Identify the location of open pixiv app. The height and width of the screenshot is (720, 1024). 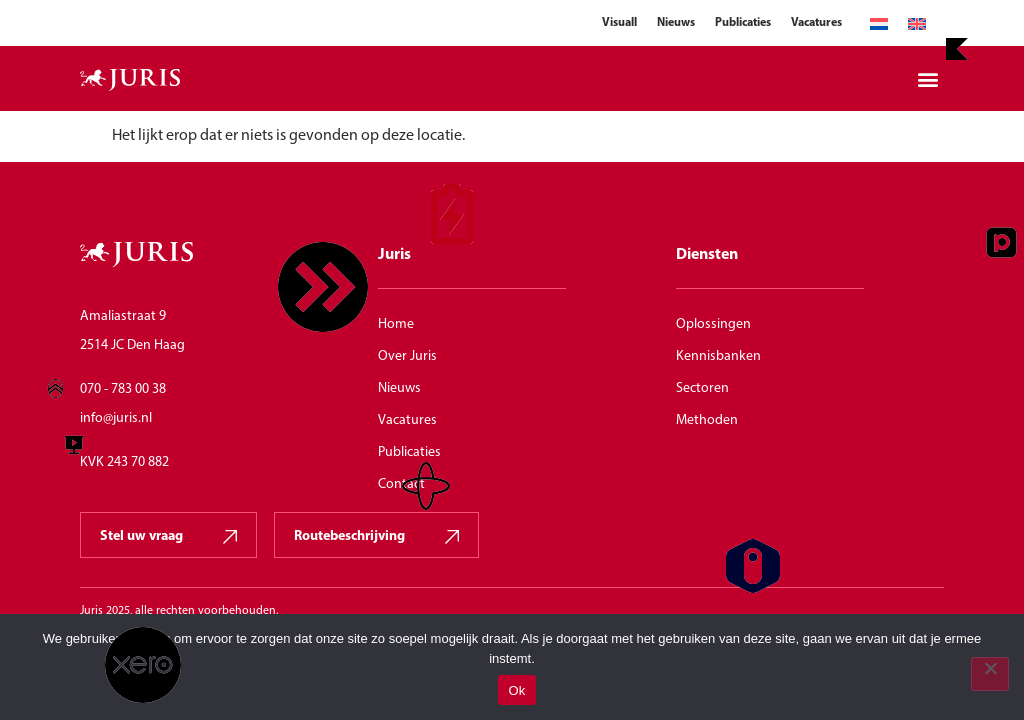
(1001, 242).